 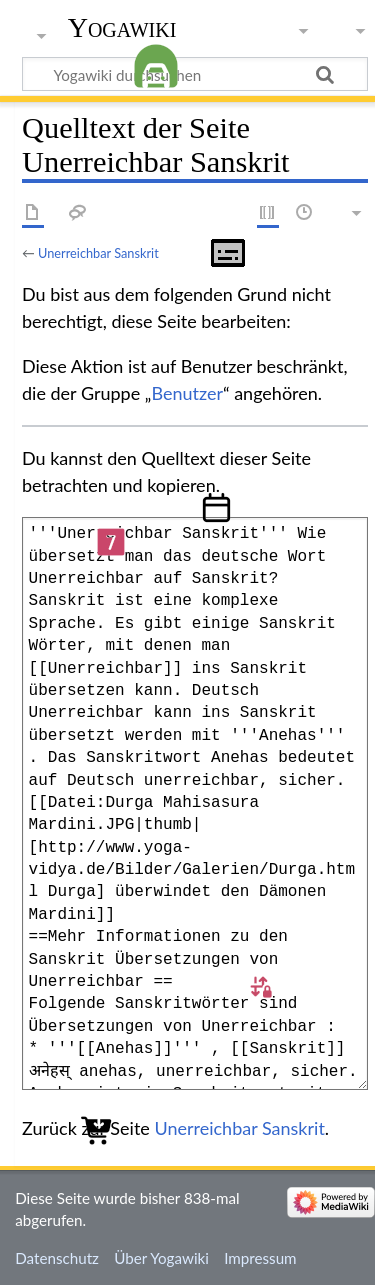 What do you see at coordinates (98, 1131) in the screenshot?
I see `add item to shopping cart` at bounding box center [98, 1131].